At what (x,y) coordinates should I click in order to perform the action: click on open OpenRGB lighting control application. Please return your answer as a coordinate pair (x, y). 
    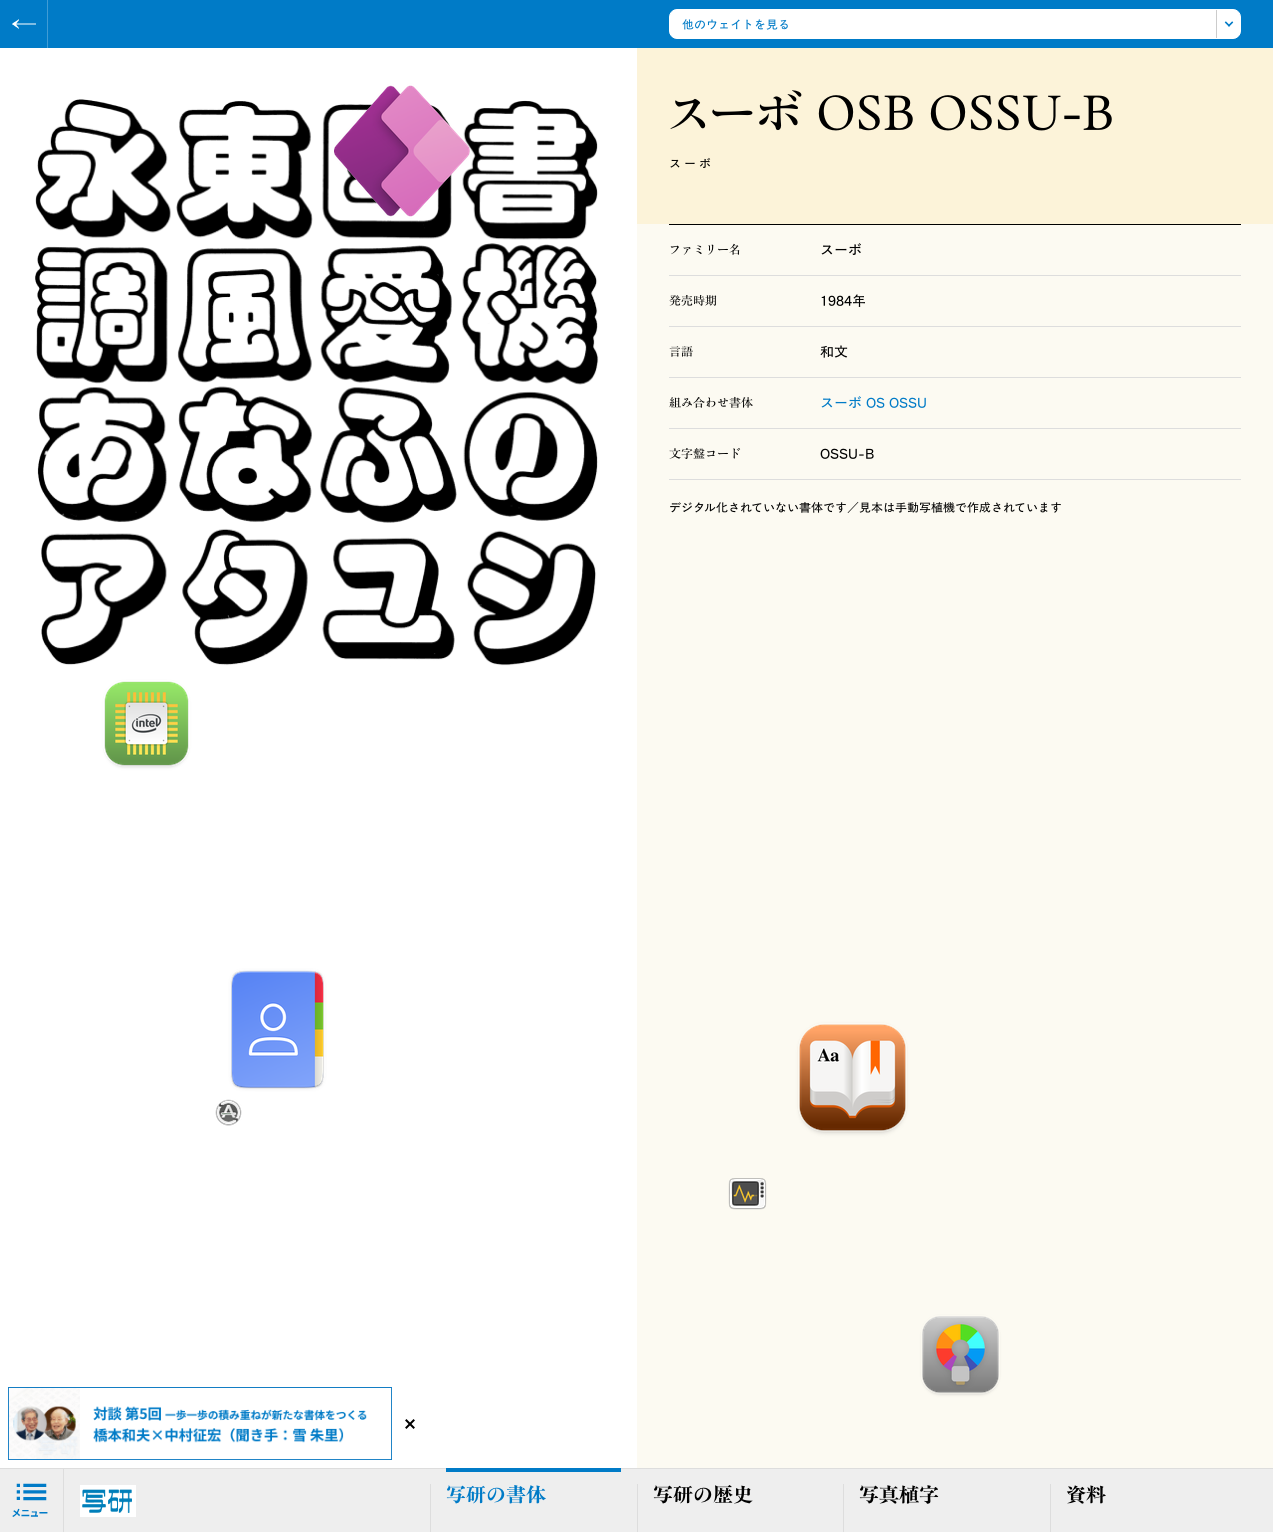
    Looking at the image, I should click on (960, 1354).